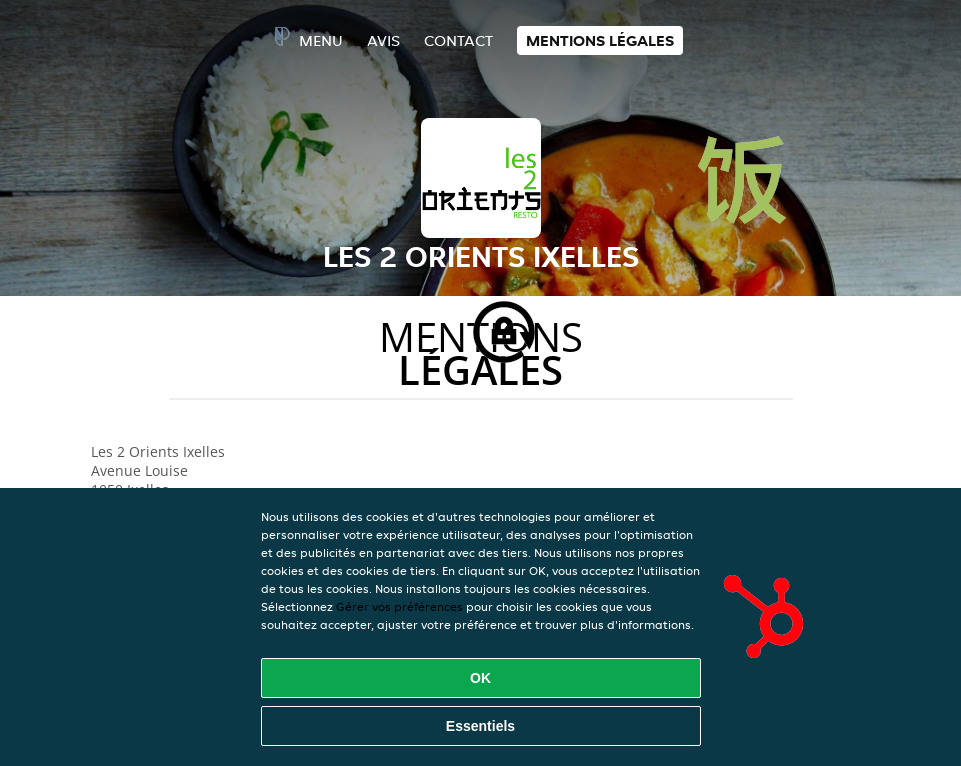  Describe the element at coordinates (742, 180) in the screenshot. I see `open Fanfou social media app` at that location.